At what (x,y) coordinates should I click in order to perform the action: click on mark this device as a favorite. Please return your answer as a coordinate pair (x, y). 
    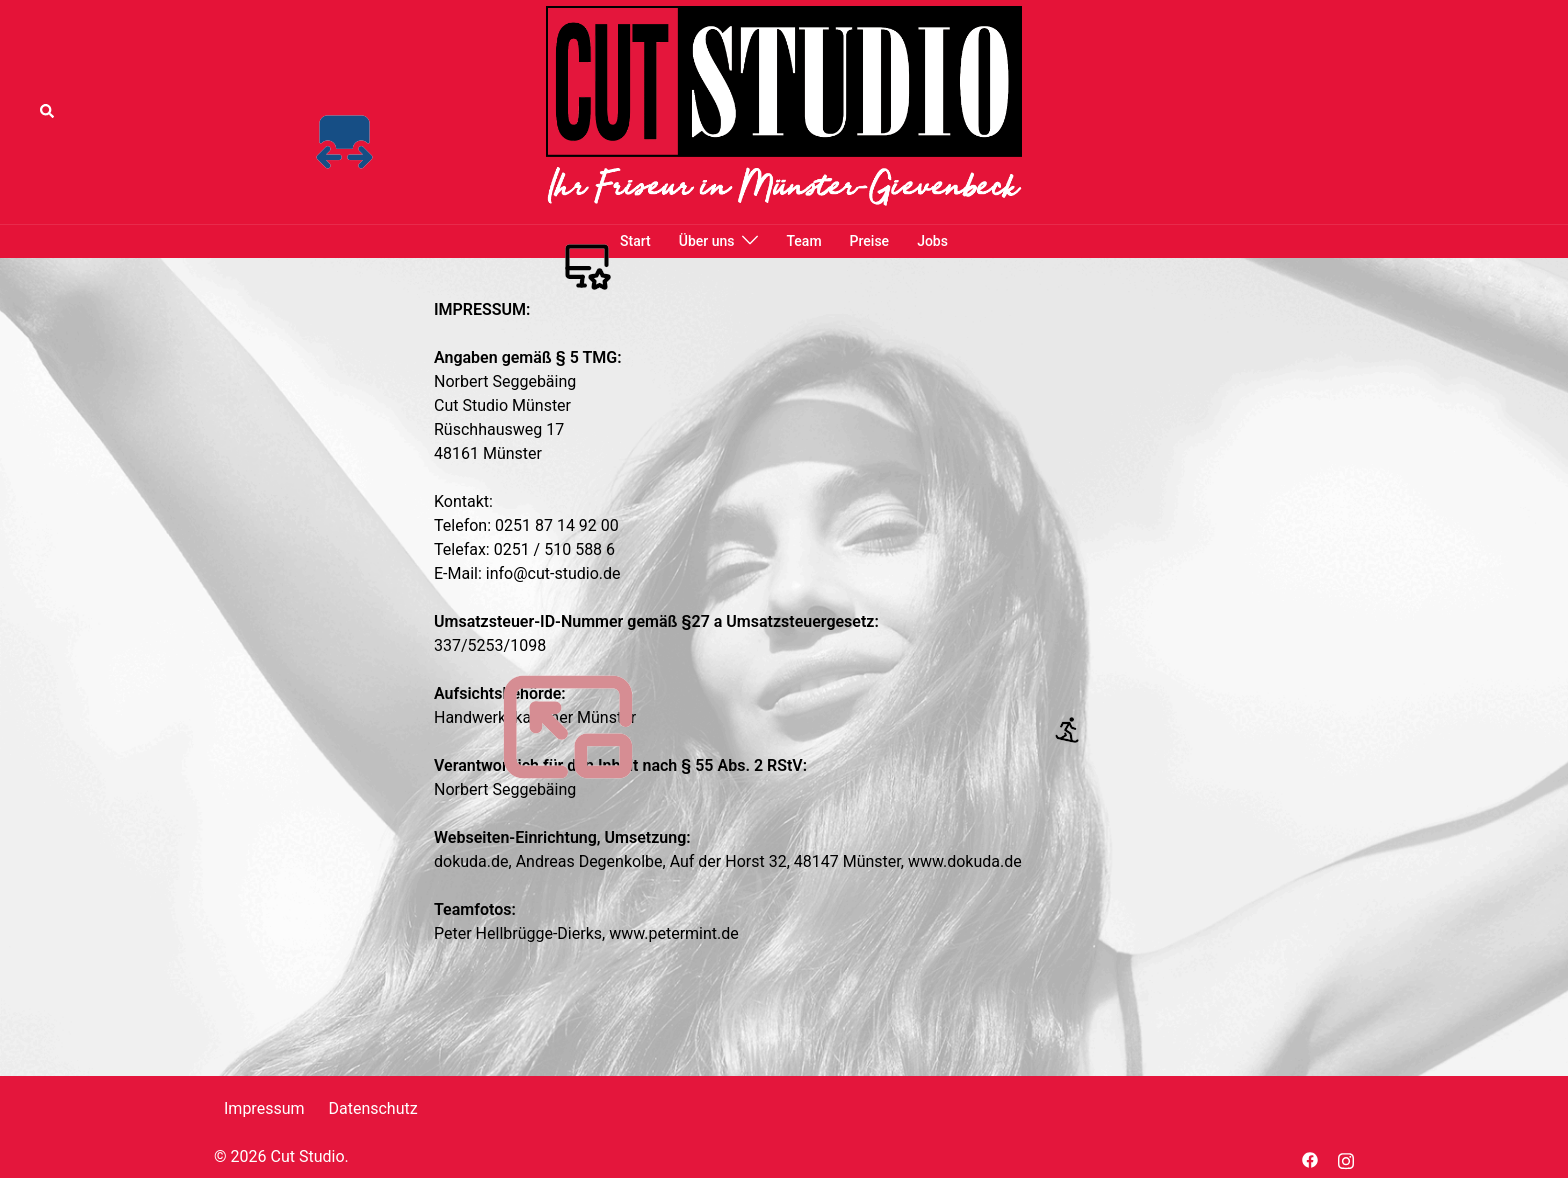
    Looking at the image, I should click on (587, 266).